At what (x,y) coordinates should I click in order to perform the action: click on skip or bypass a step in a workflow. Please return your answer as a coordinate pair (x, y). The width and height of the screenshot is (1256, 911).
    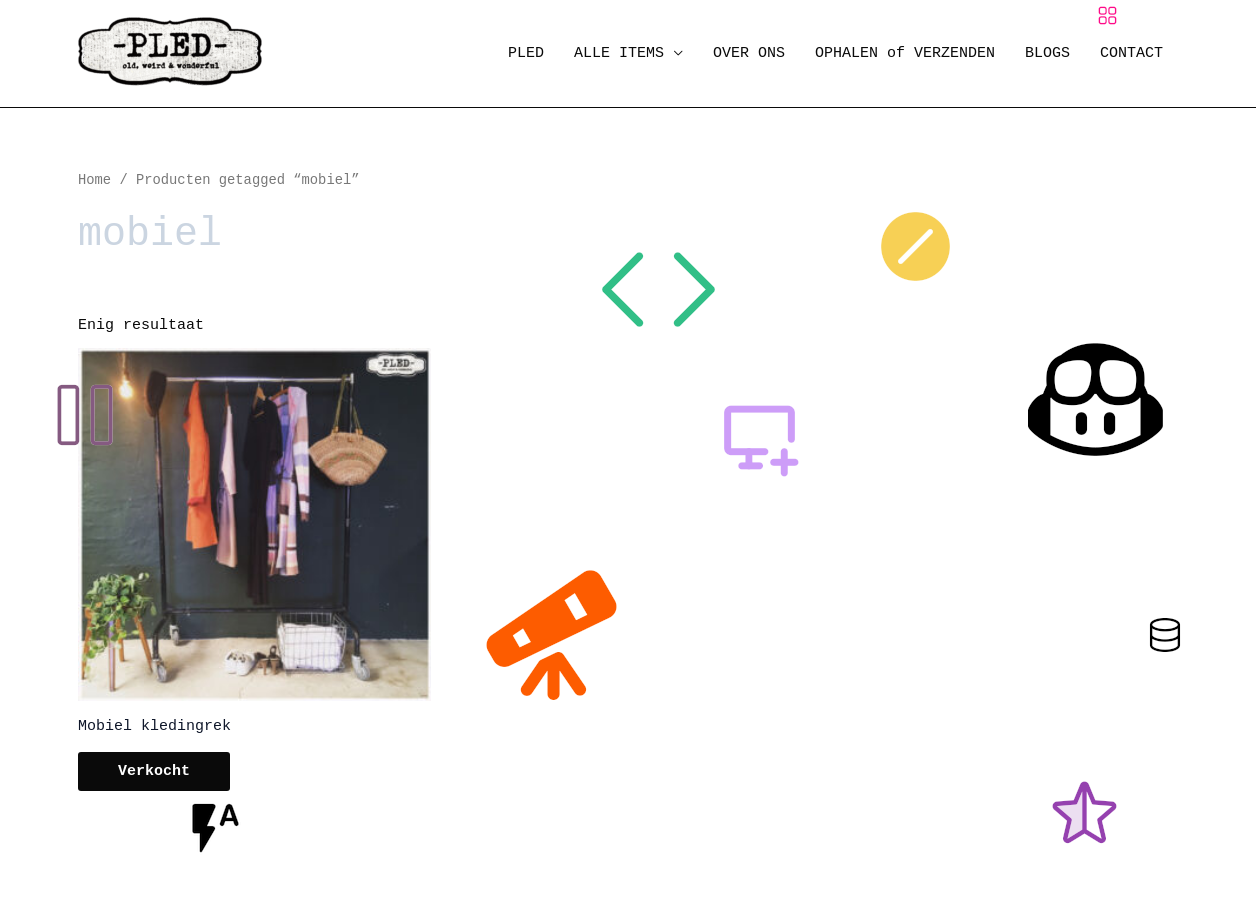
    Looking at the image, I should click on (915, 246).